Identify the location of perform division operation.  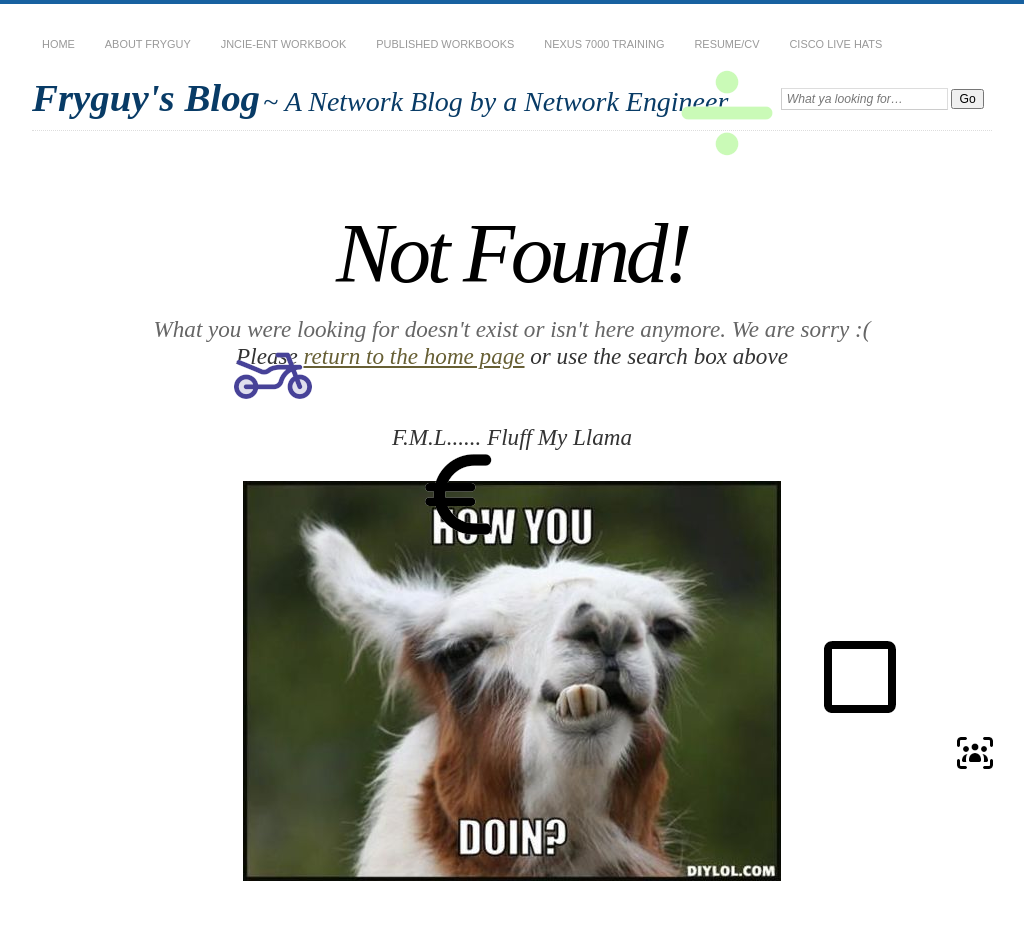
(727, 113).